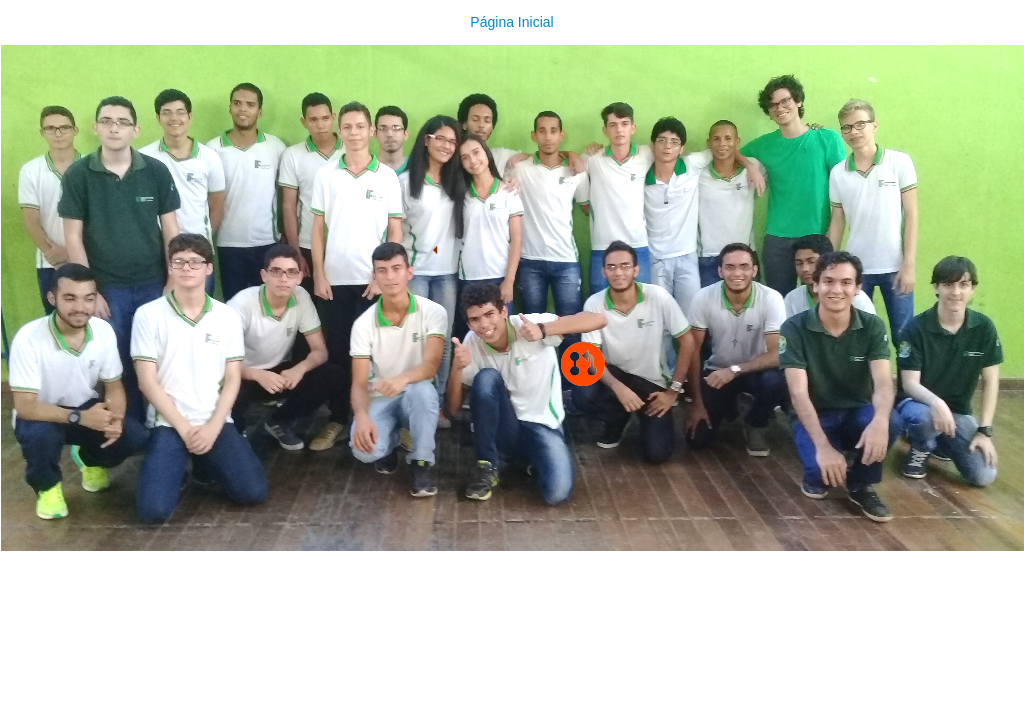 The width and height of the screenshot is (1024, 720). What do you see at coordinates (583, 364) in the screenshot?
I see `view open pull request in activity feed` at bounding box center [583, 364].